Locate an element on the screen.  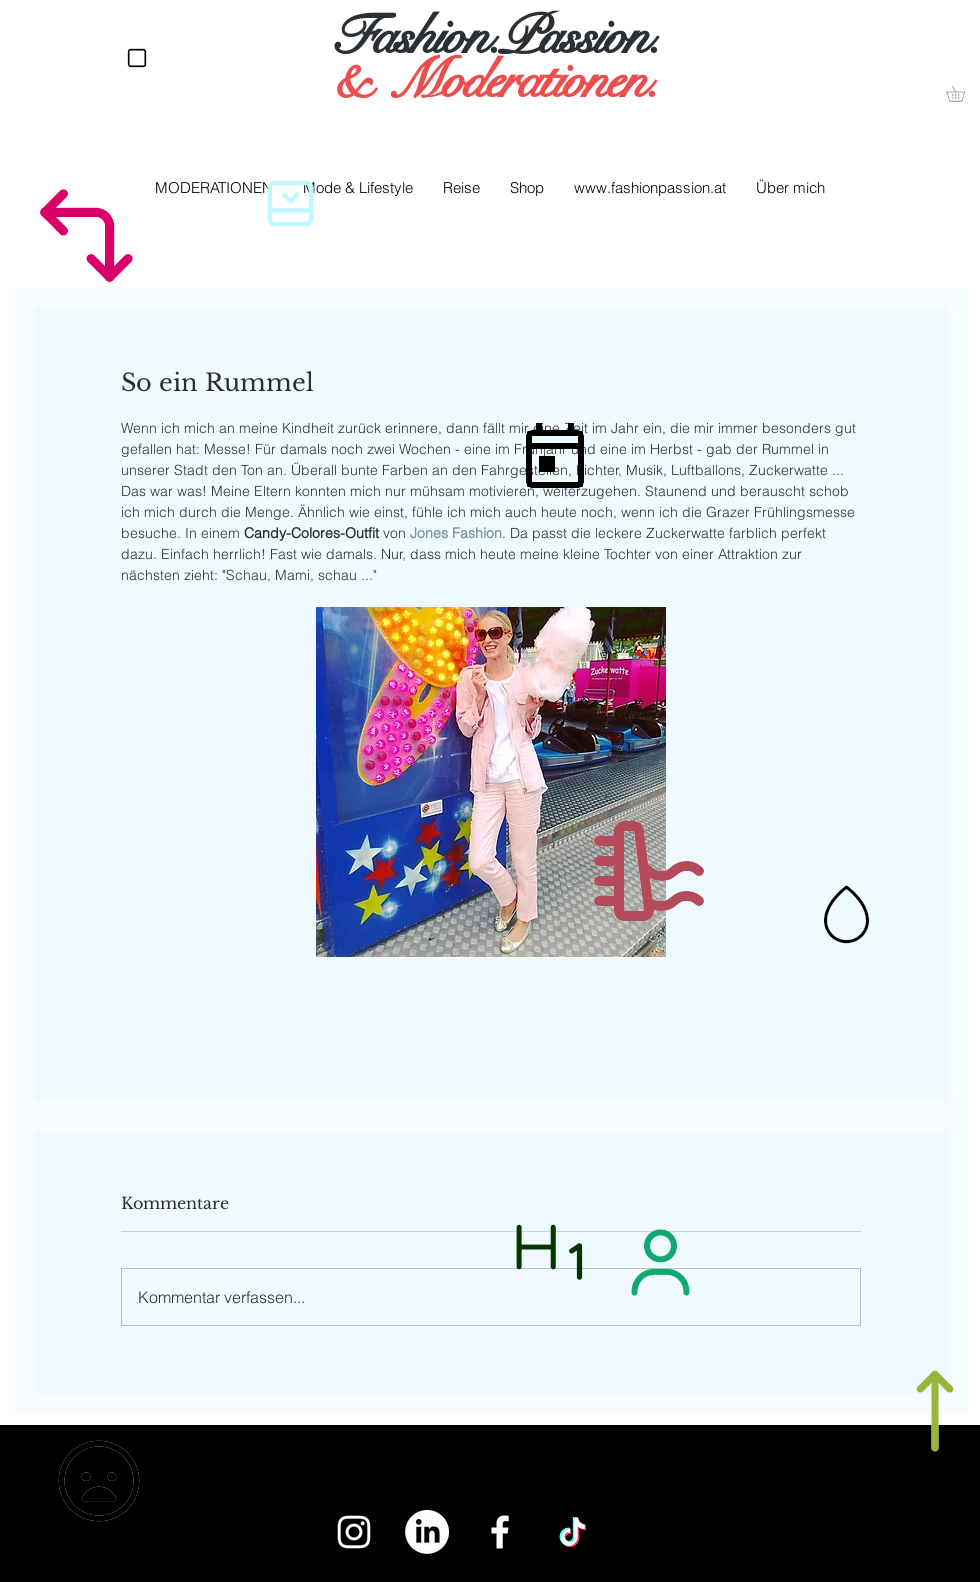
move or resize element diagonally to bottom-left is located at coordinates (86, 235).